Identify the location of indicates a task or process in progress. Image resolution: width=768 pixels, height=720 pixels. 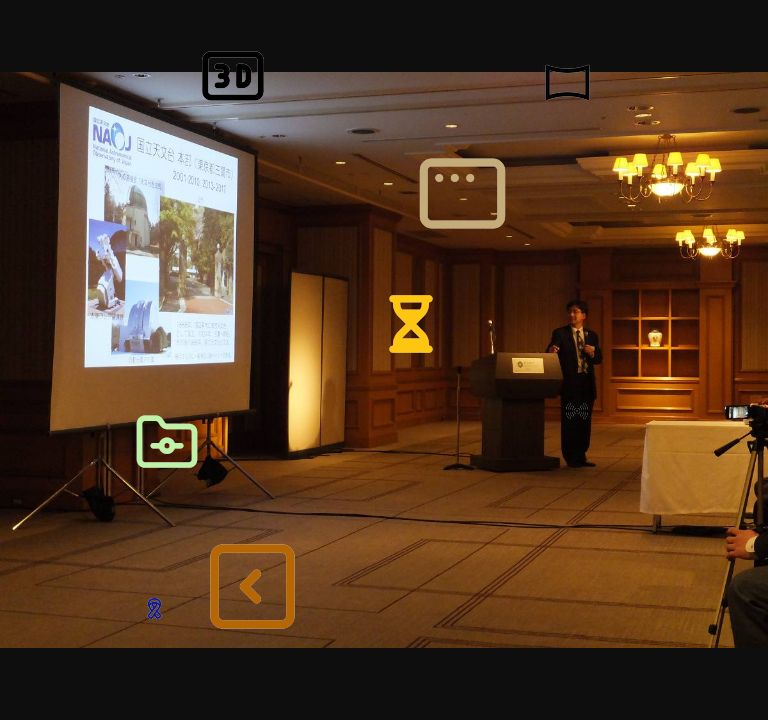
(411, 324).